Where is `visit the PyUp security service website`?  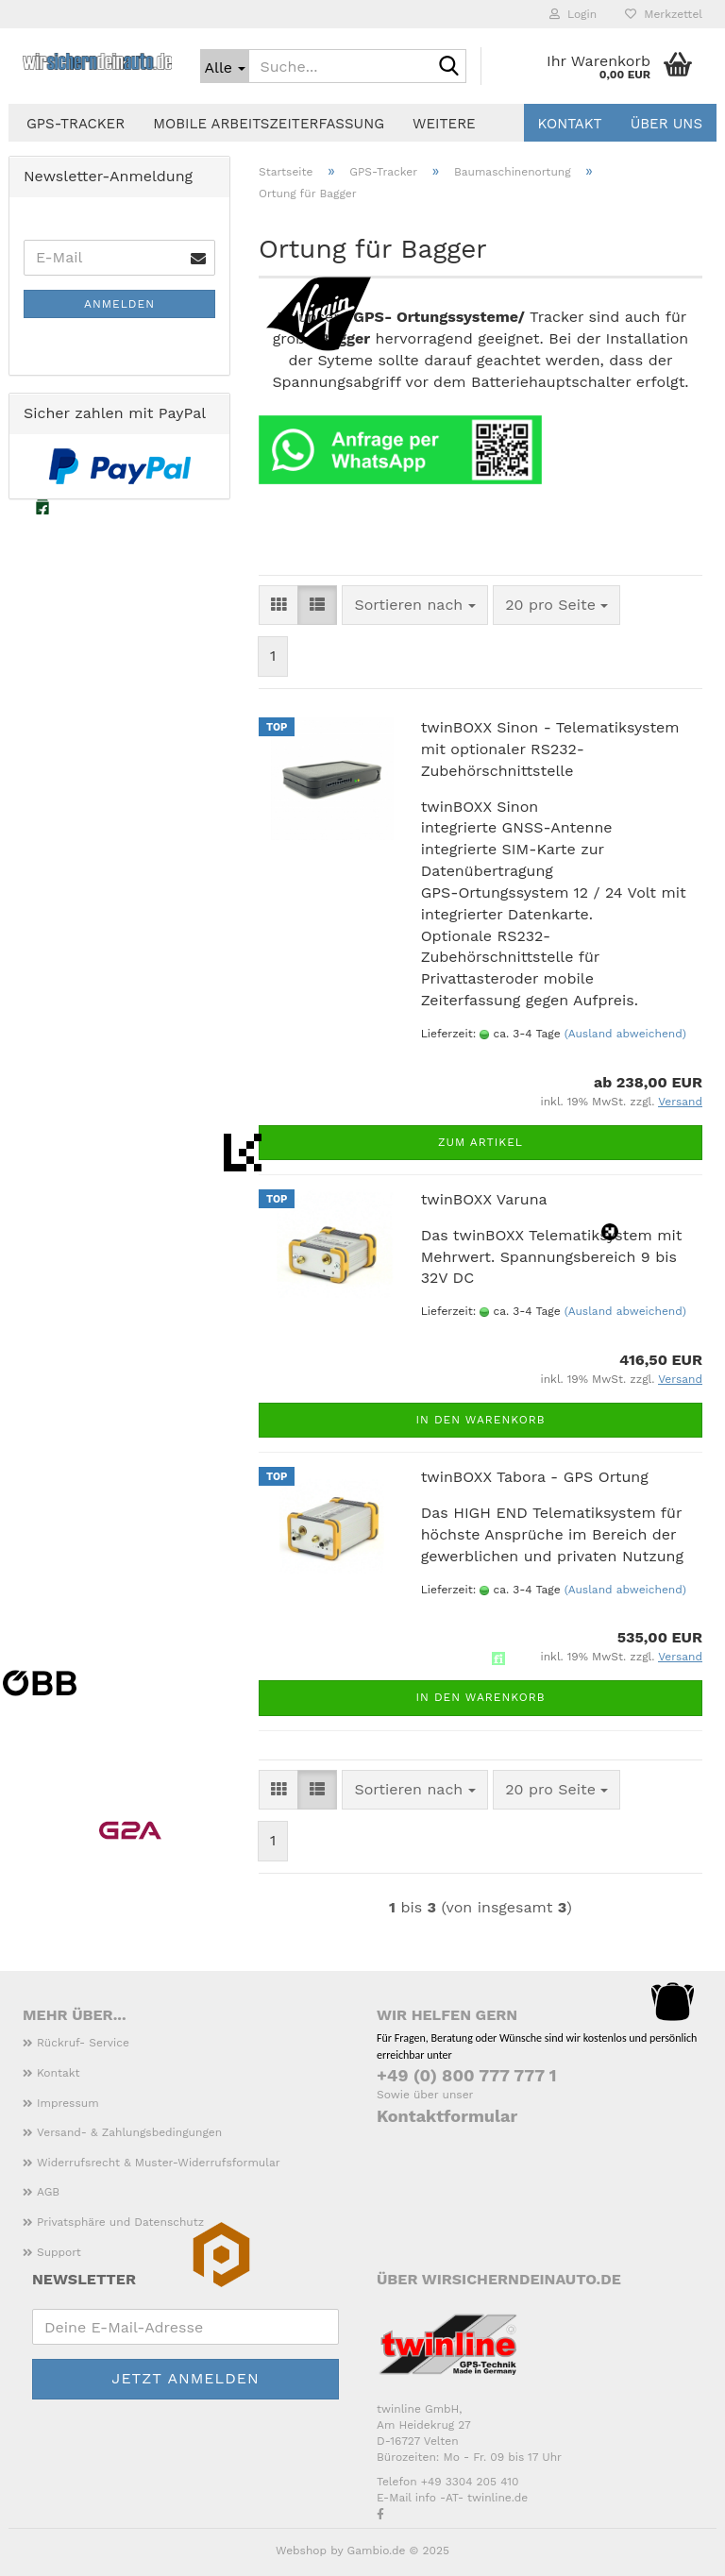
visit the PyUp security service website is located at coordinates (221, 2254).